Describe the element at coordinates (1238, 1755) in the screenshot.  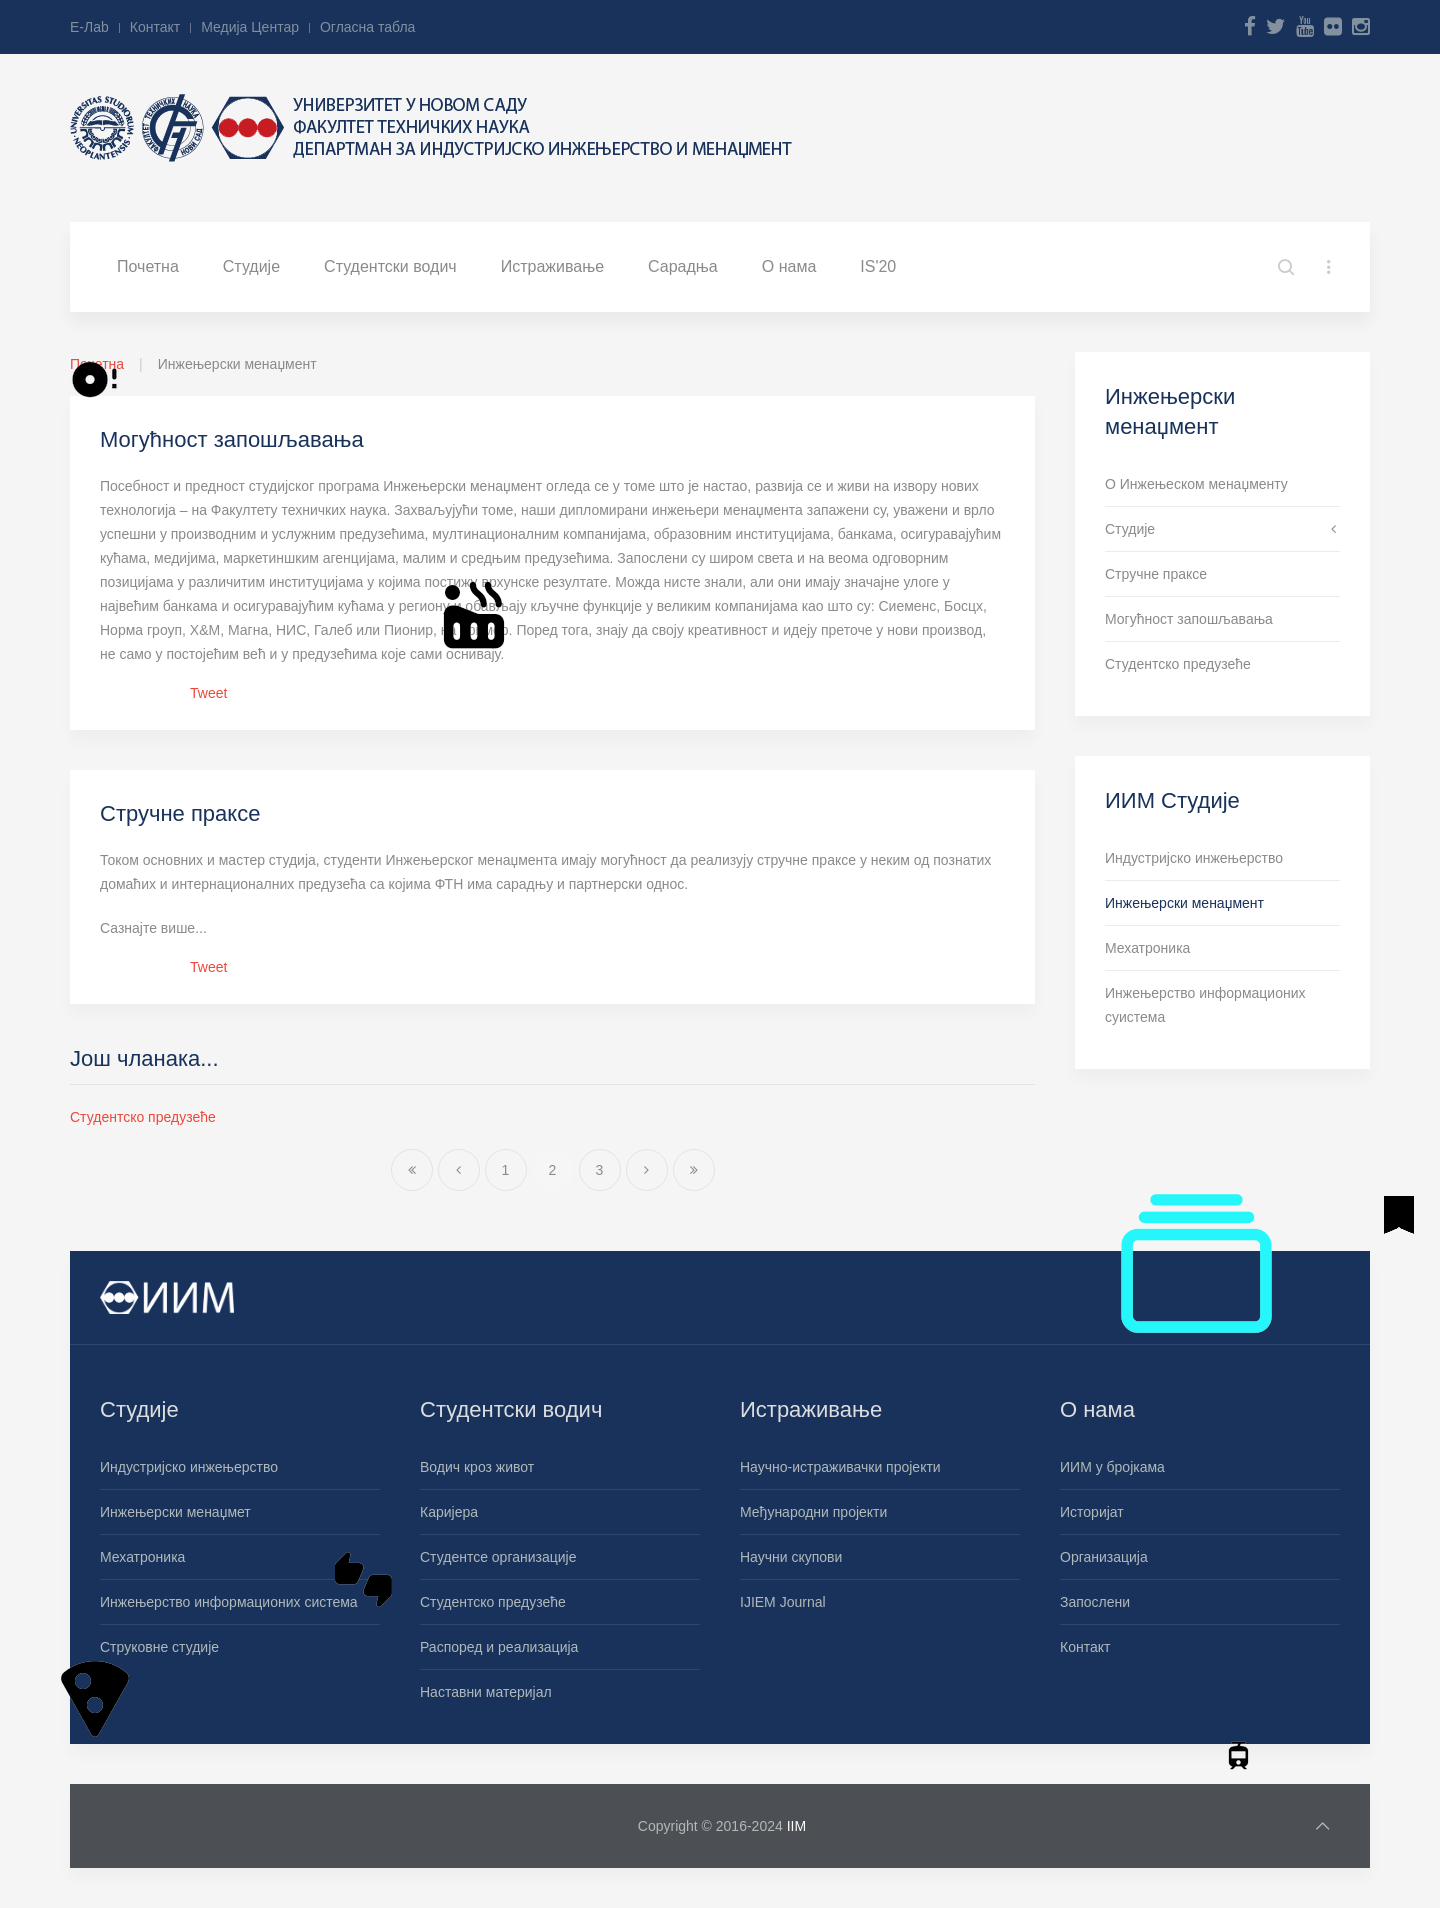
I see `view tram or light rail transit options` at that location.